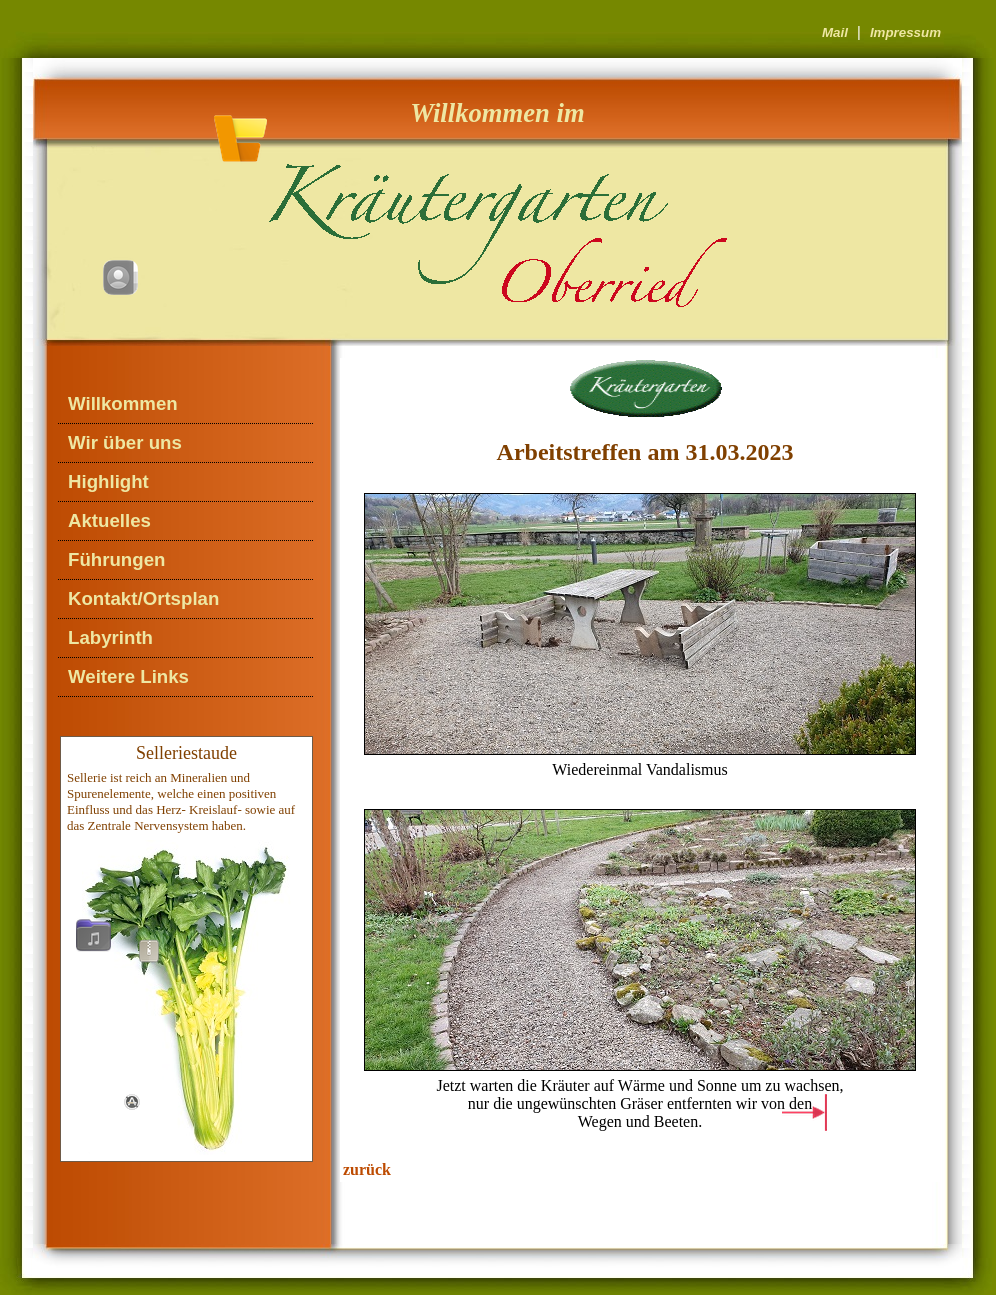  What do you see at coordinates (120, 277) in the screenshot?
I see `open contacts app` at bounding box center [120, 277].